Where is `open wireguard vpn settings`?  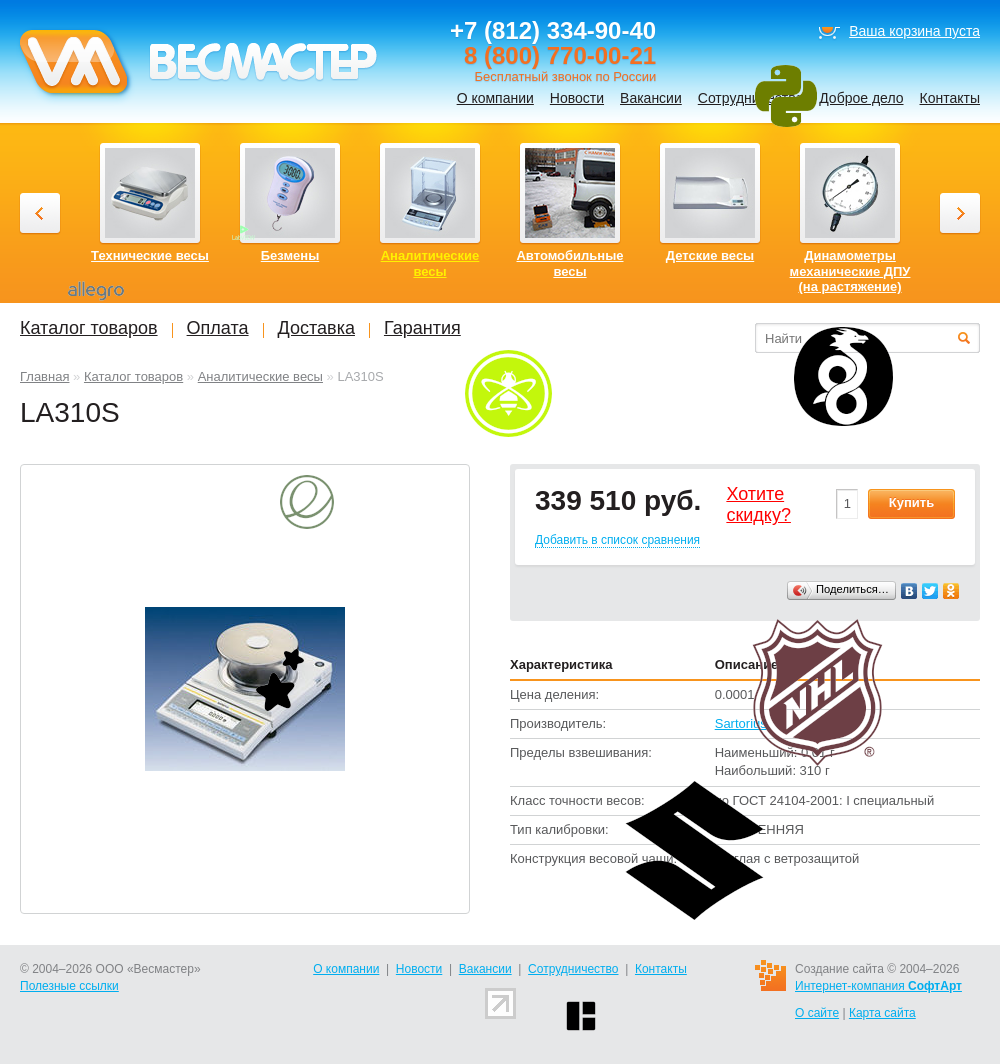
open wireguard vpn settings is located at coordinates (843, 376).